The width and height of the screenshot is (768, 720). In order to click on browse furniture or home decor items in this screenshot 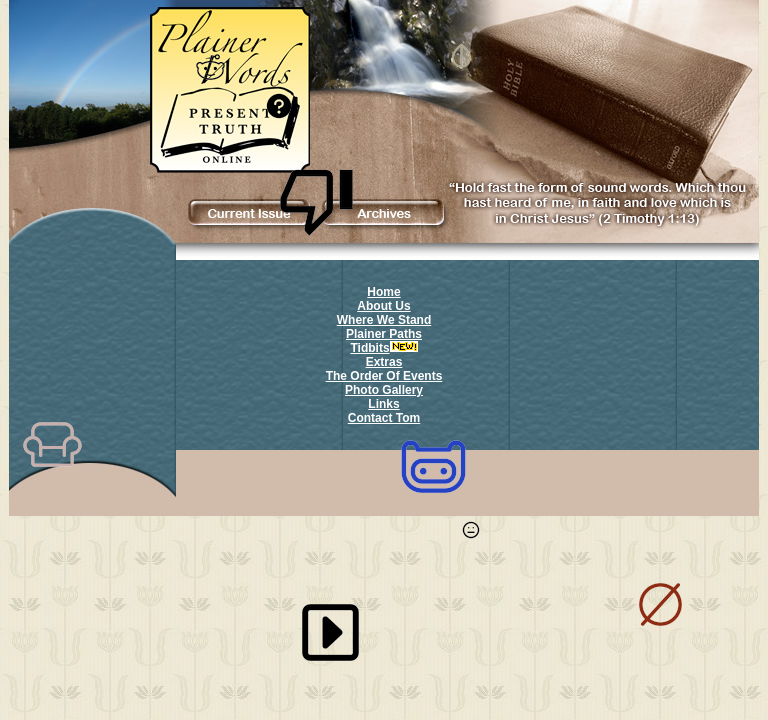, I will do `click(52, 445)`.